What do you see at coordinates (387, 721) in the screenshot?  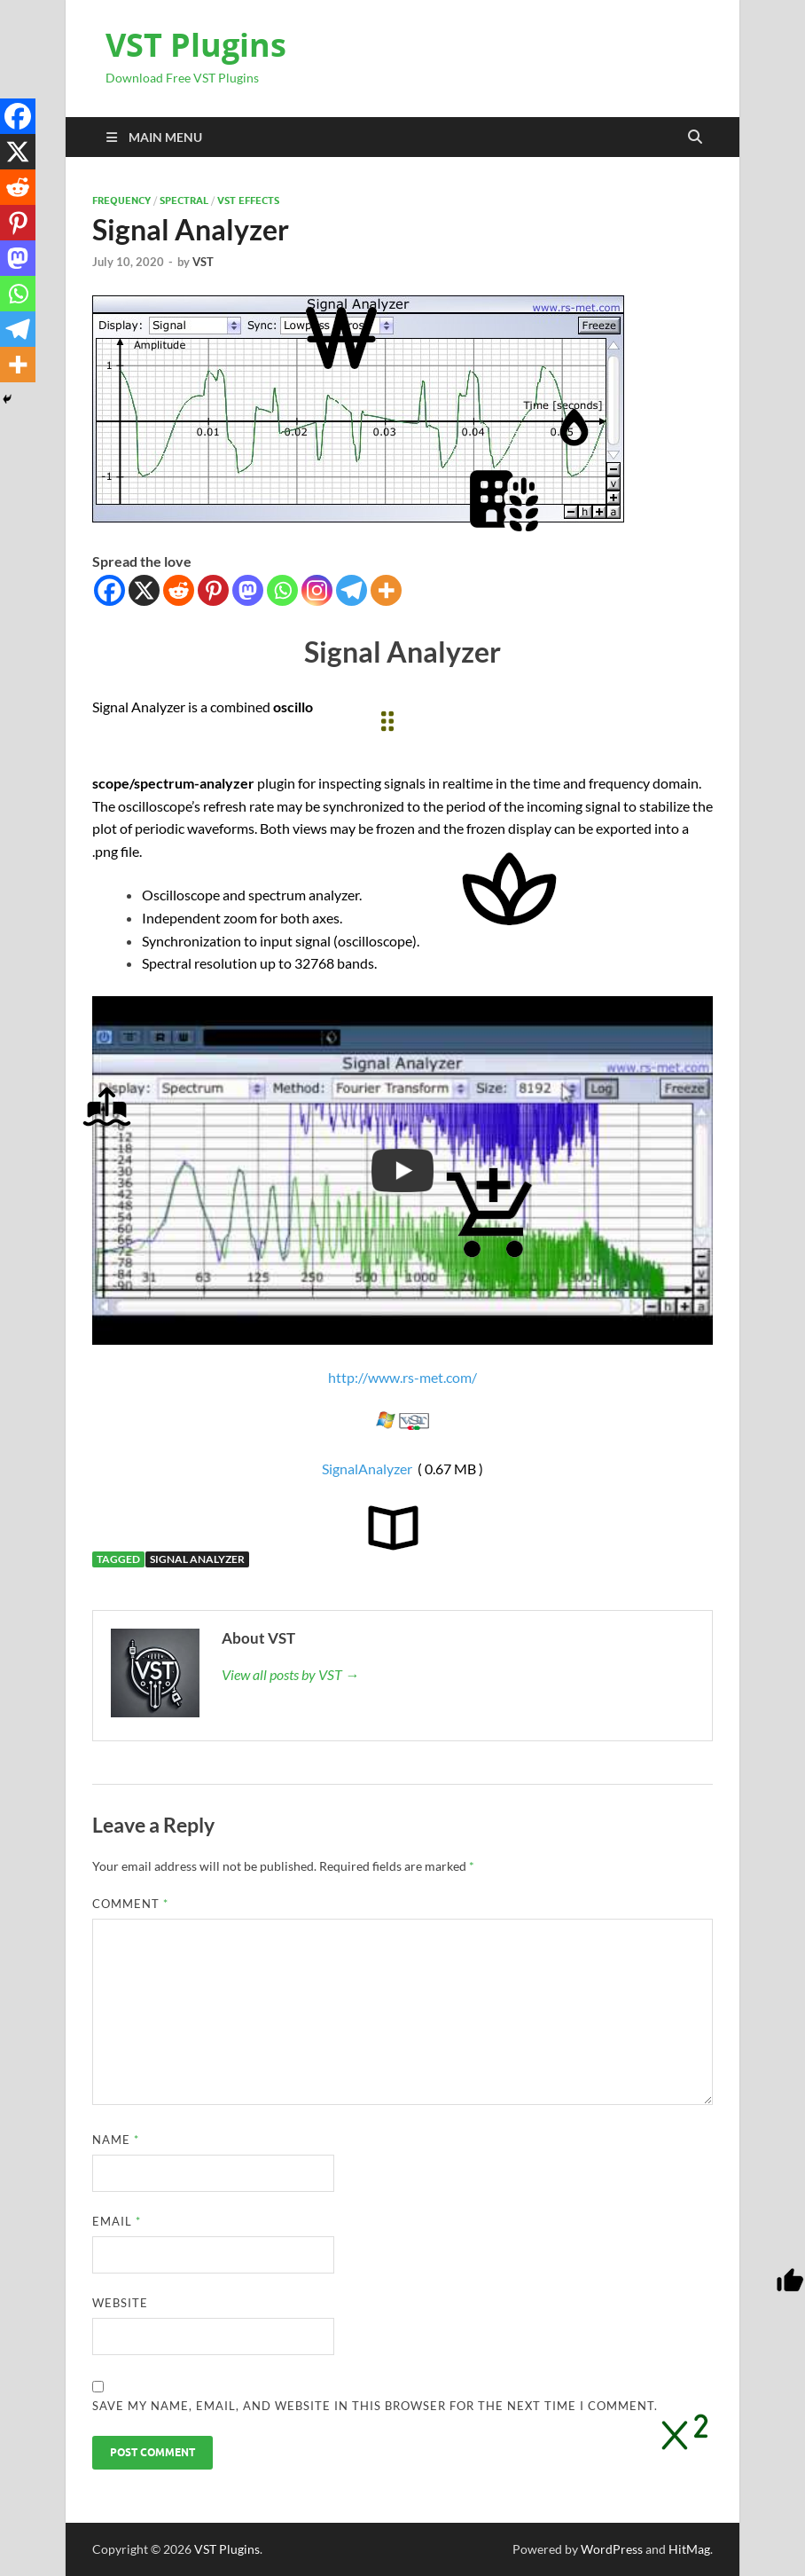 I see `toggle grid view layout` at bounding box center [387, 721].